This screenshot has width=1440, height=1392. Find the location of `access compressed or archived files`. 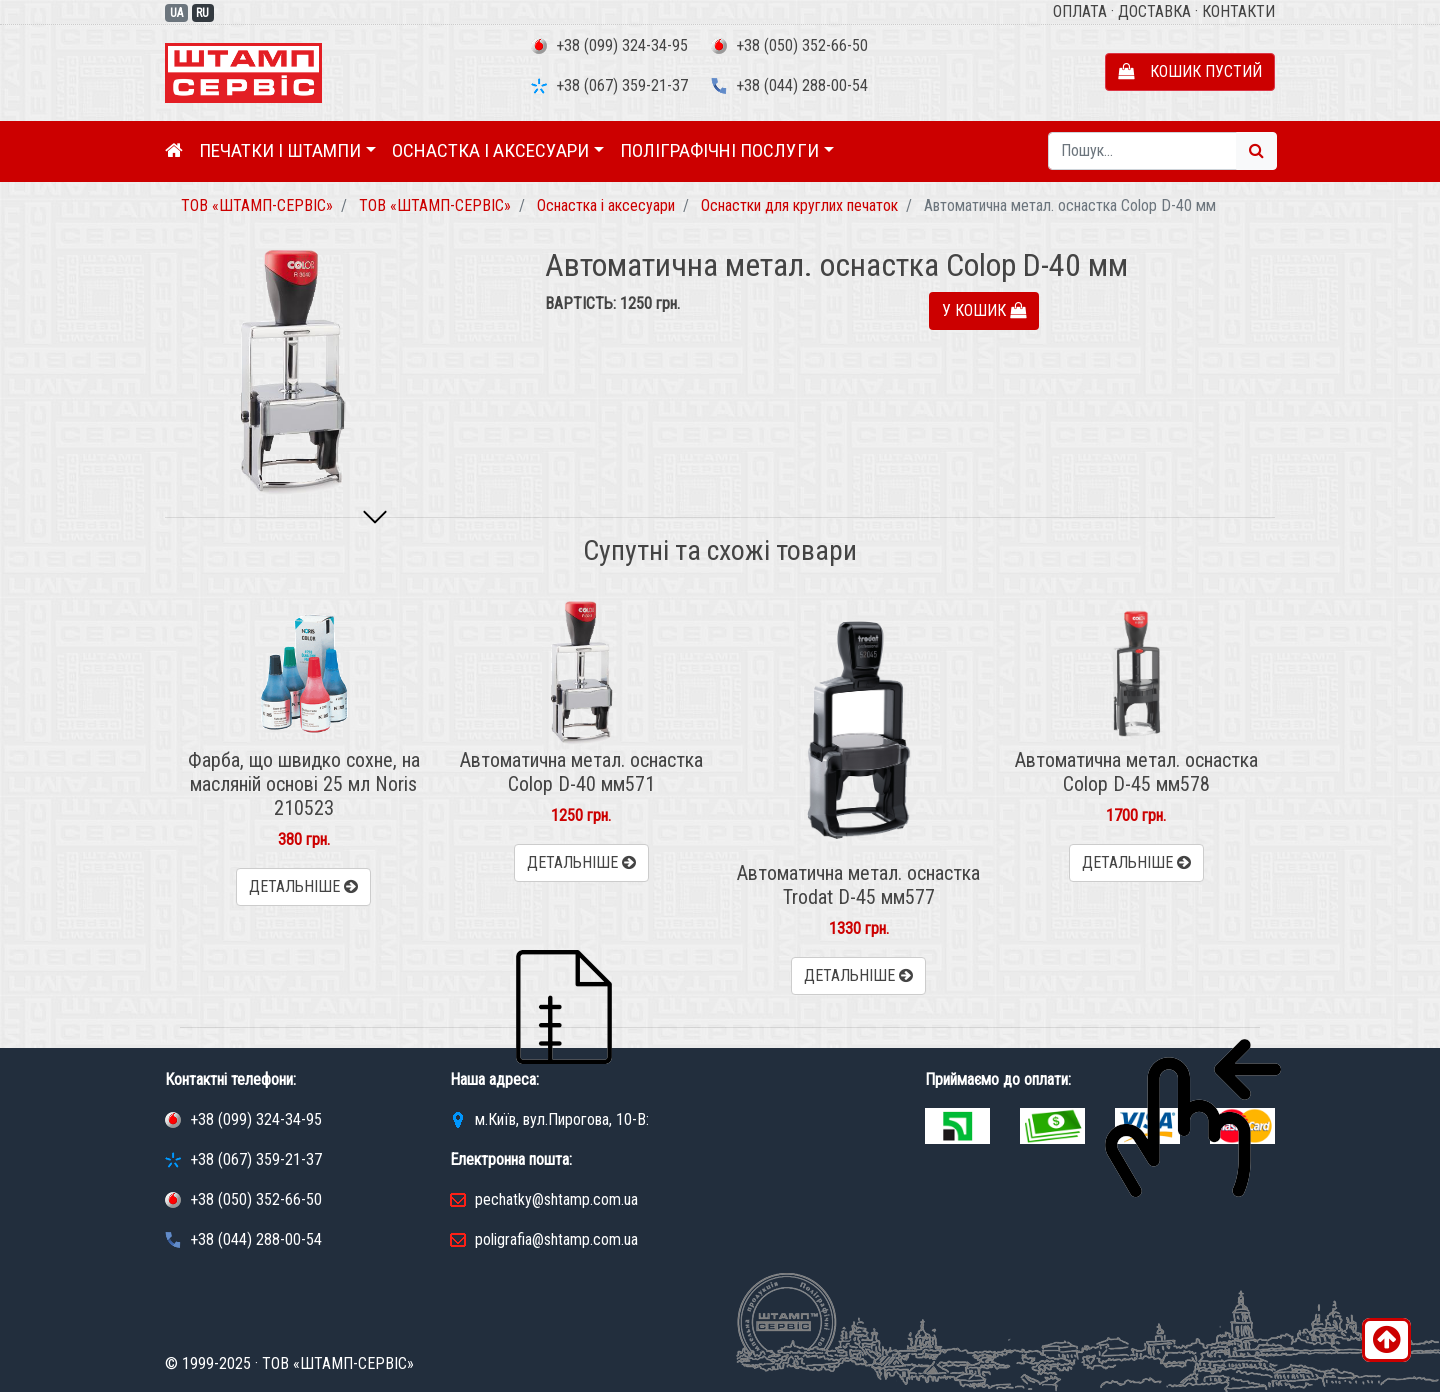

access compressed or archived files is located at coordinates (564, 1007).